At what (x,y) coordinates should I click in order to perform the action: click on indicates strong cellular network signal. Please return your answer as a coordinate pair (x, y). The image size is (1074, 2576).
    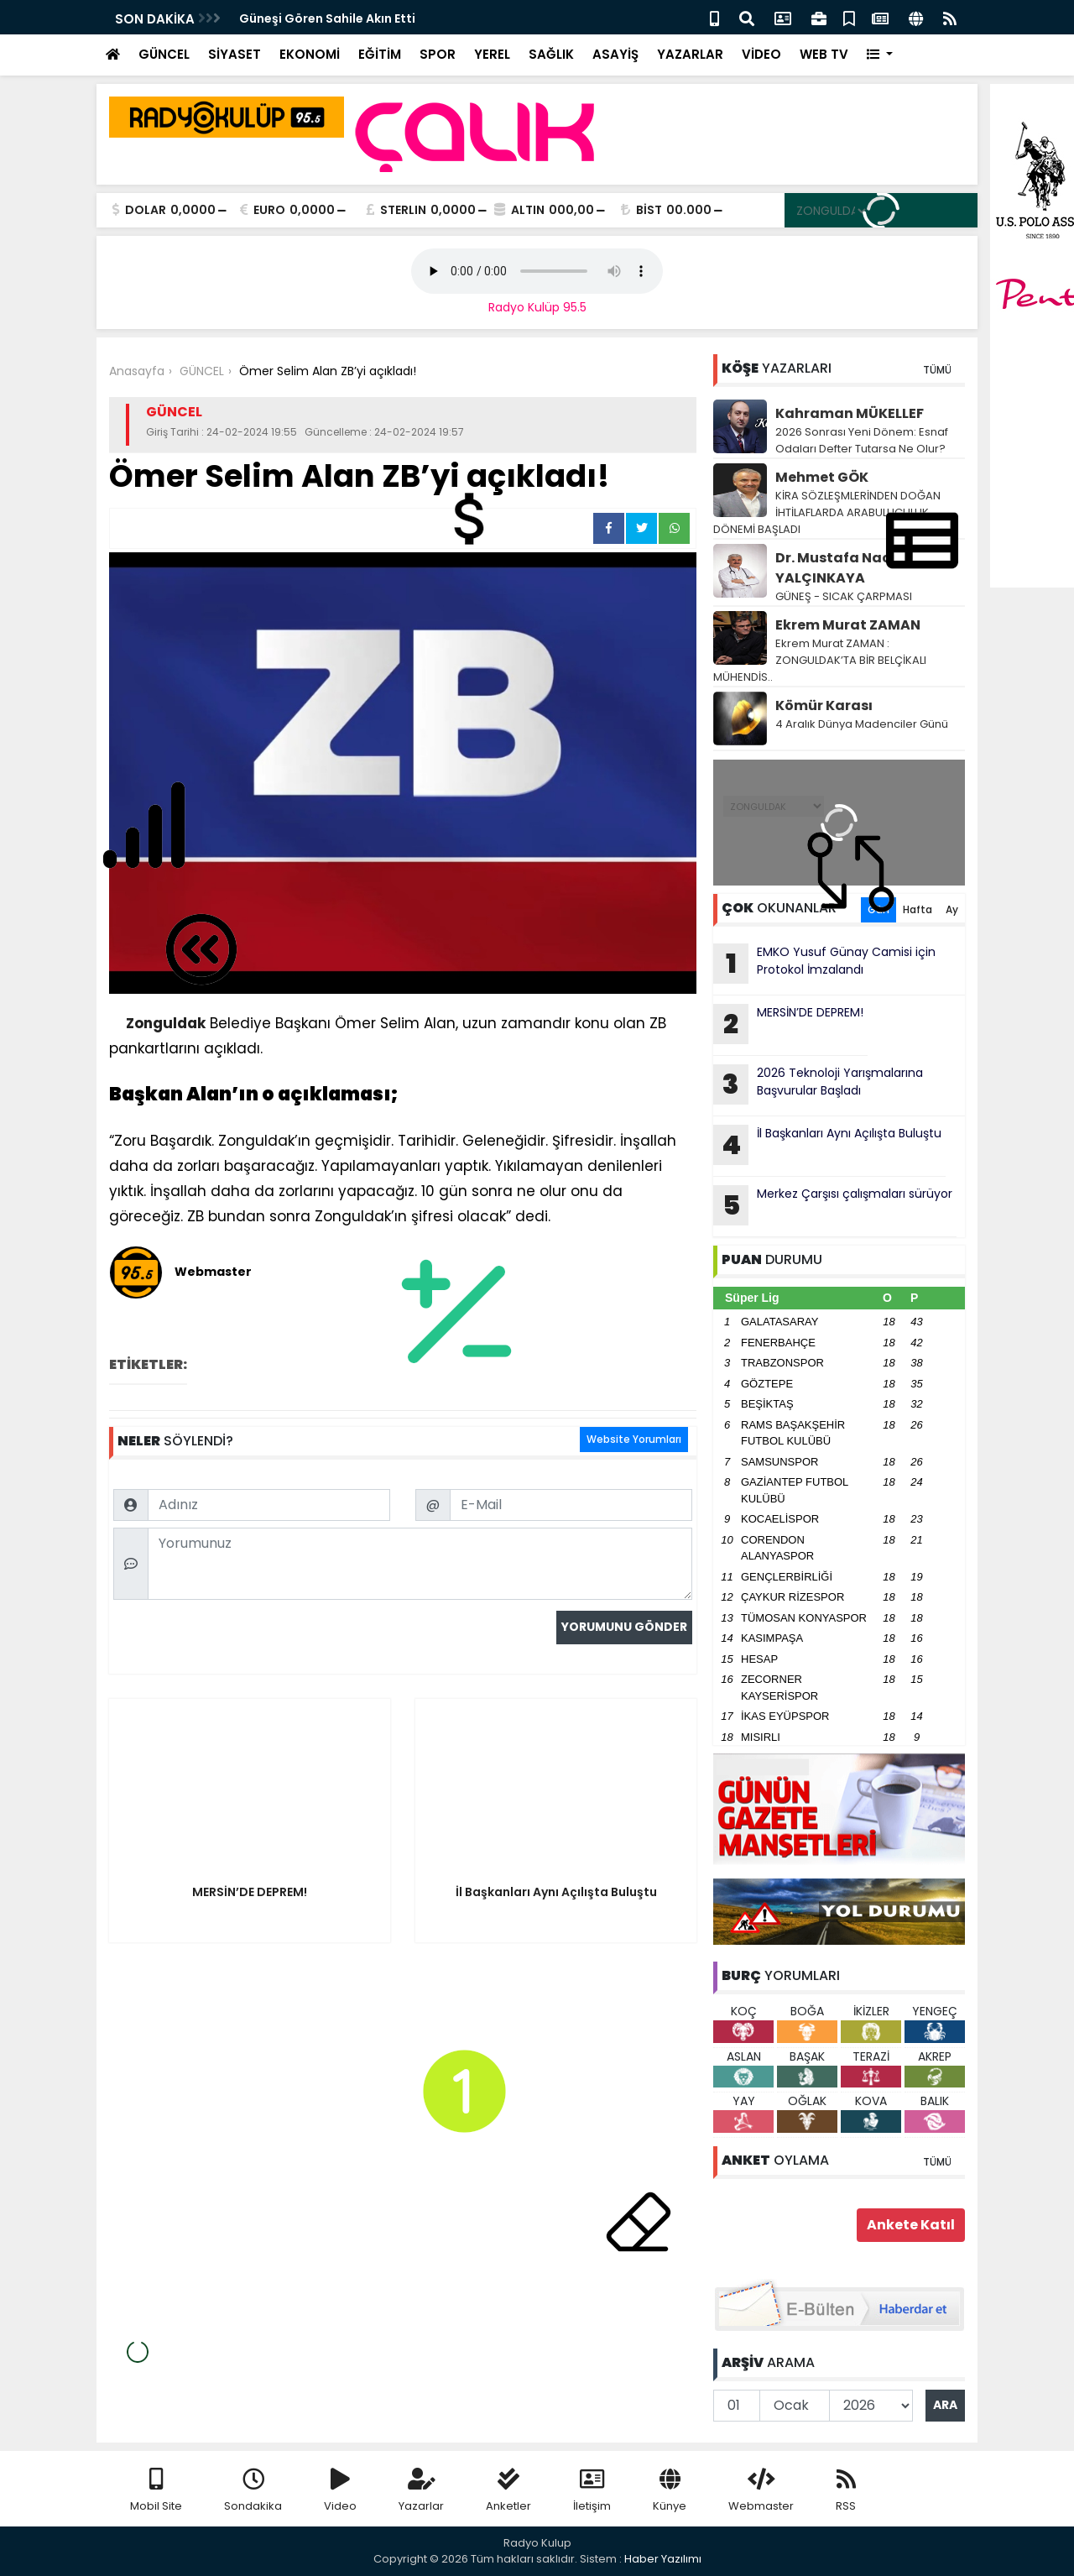
    Looking at the image, I should click on (159, 820).